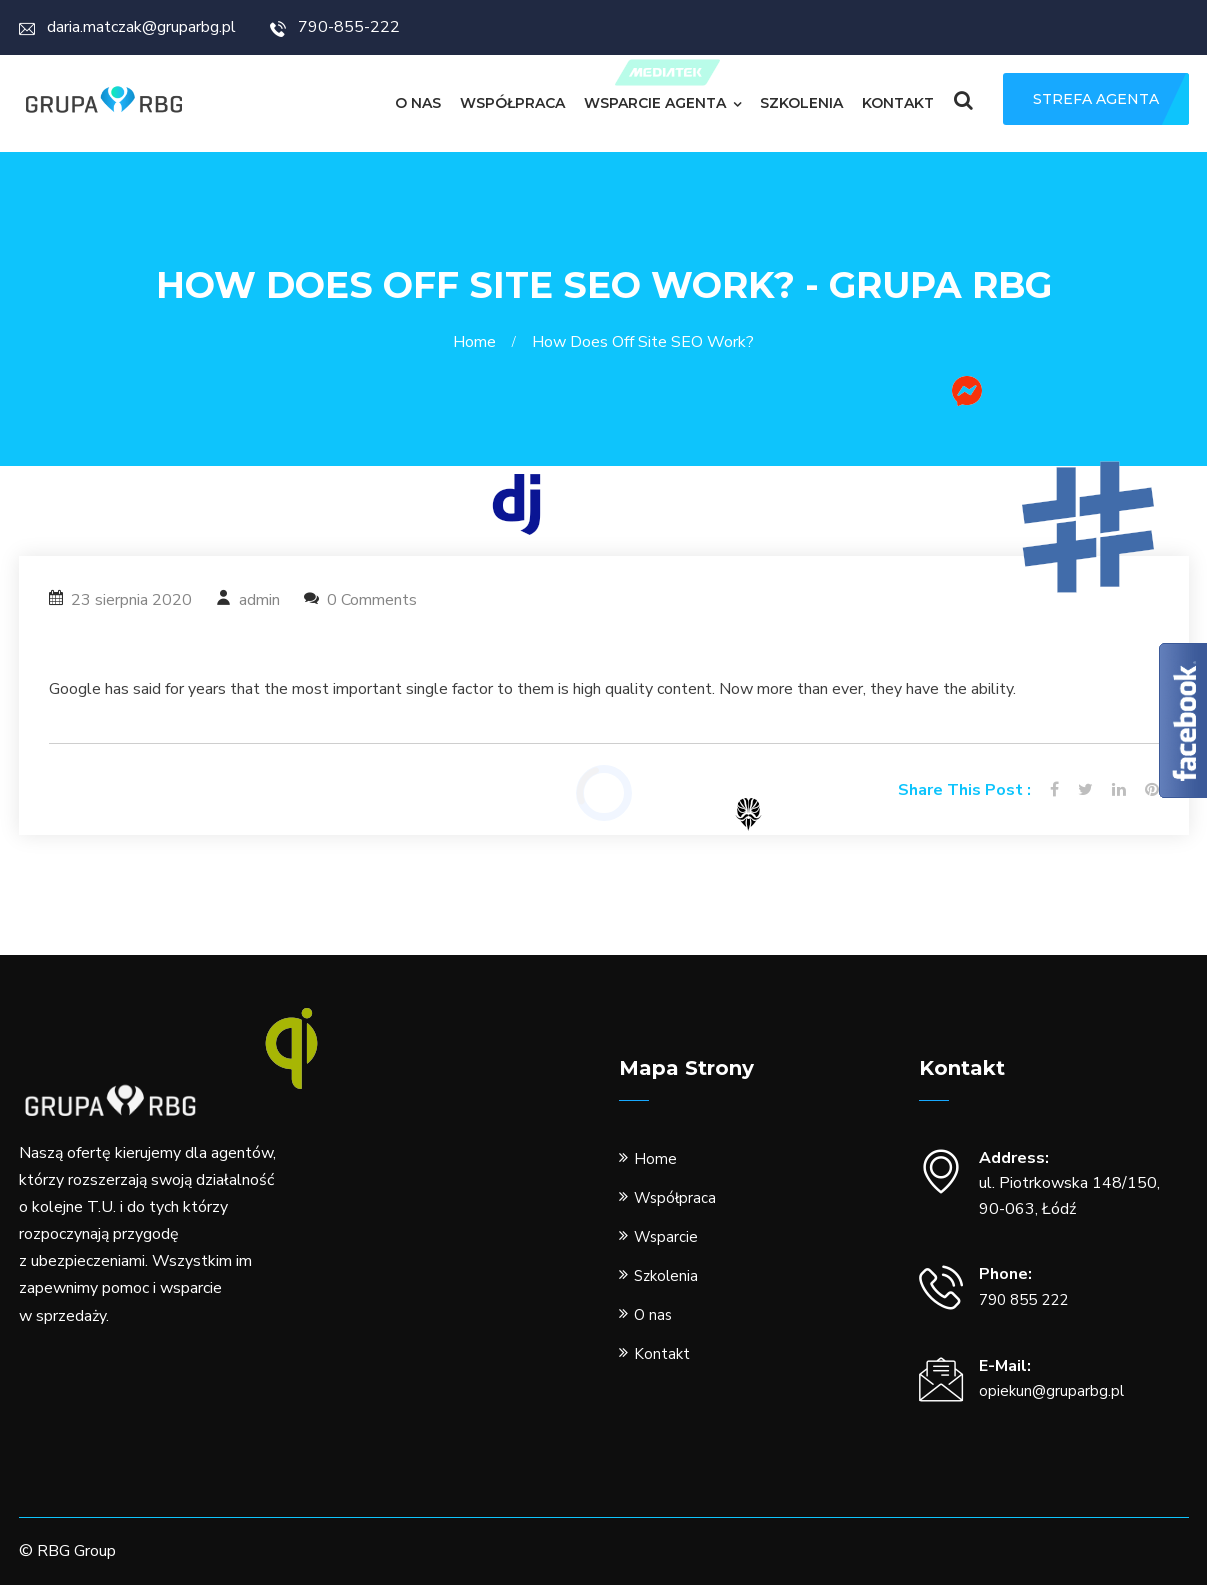 The height and width of the screenshot is (1585, 1207). Describe the element at coordinates (667, 72) in the screenshot. I see `MediaTek company logo` at that location.